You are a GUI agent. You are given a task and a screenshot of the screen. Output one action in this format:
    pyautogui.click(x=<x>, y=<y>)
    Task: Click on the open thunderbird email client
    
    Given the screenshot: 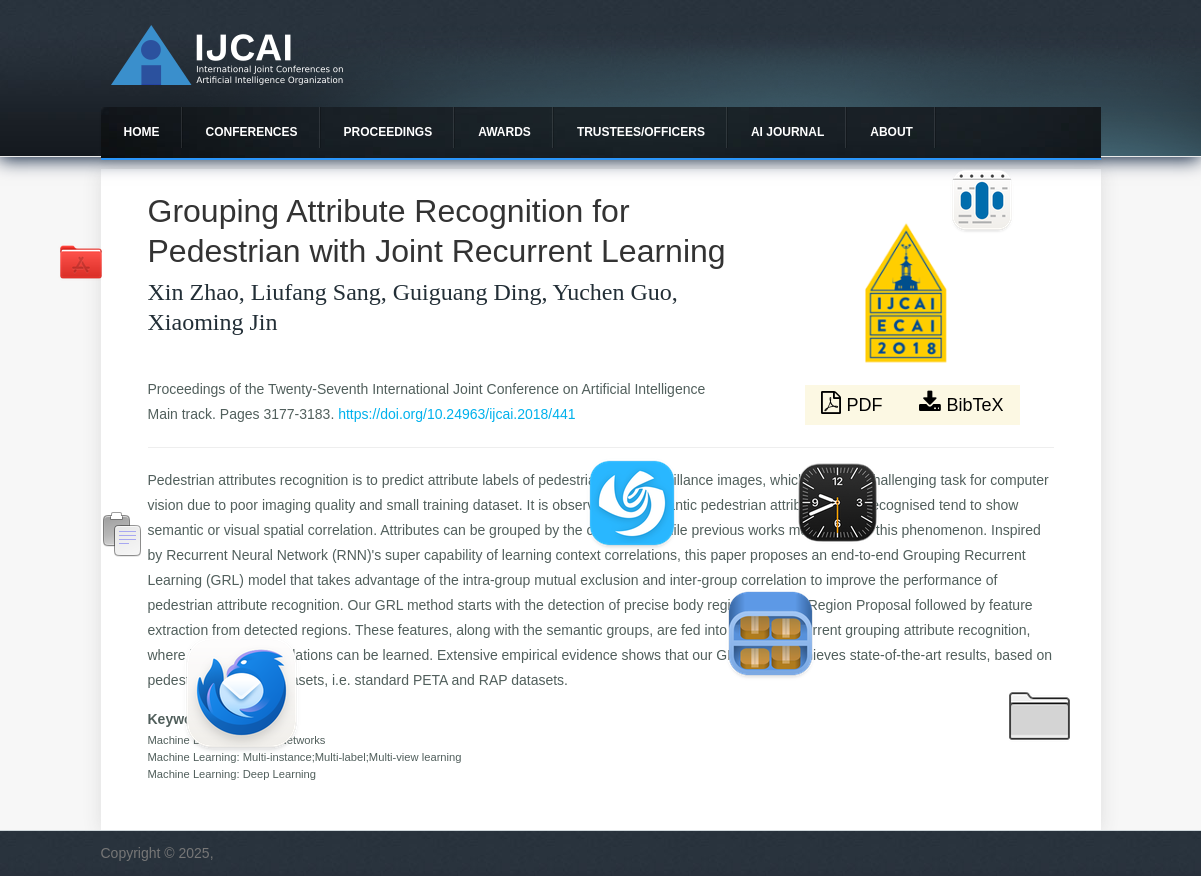 What is the action you would take?
    pyautogui.click(x=241, y=692)
    